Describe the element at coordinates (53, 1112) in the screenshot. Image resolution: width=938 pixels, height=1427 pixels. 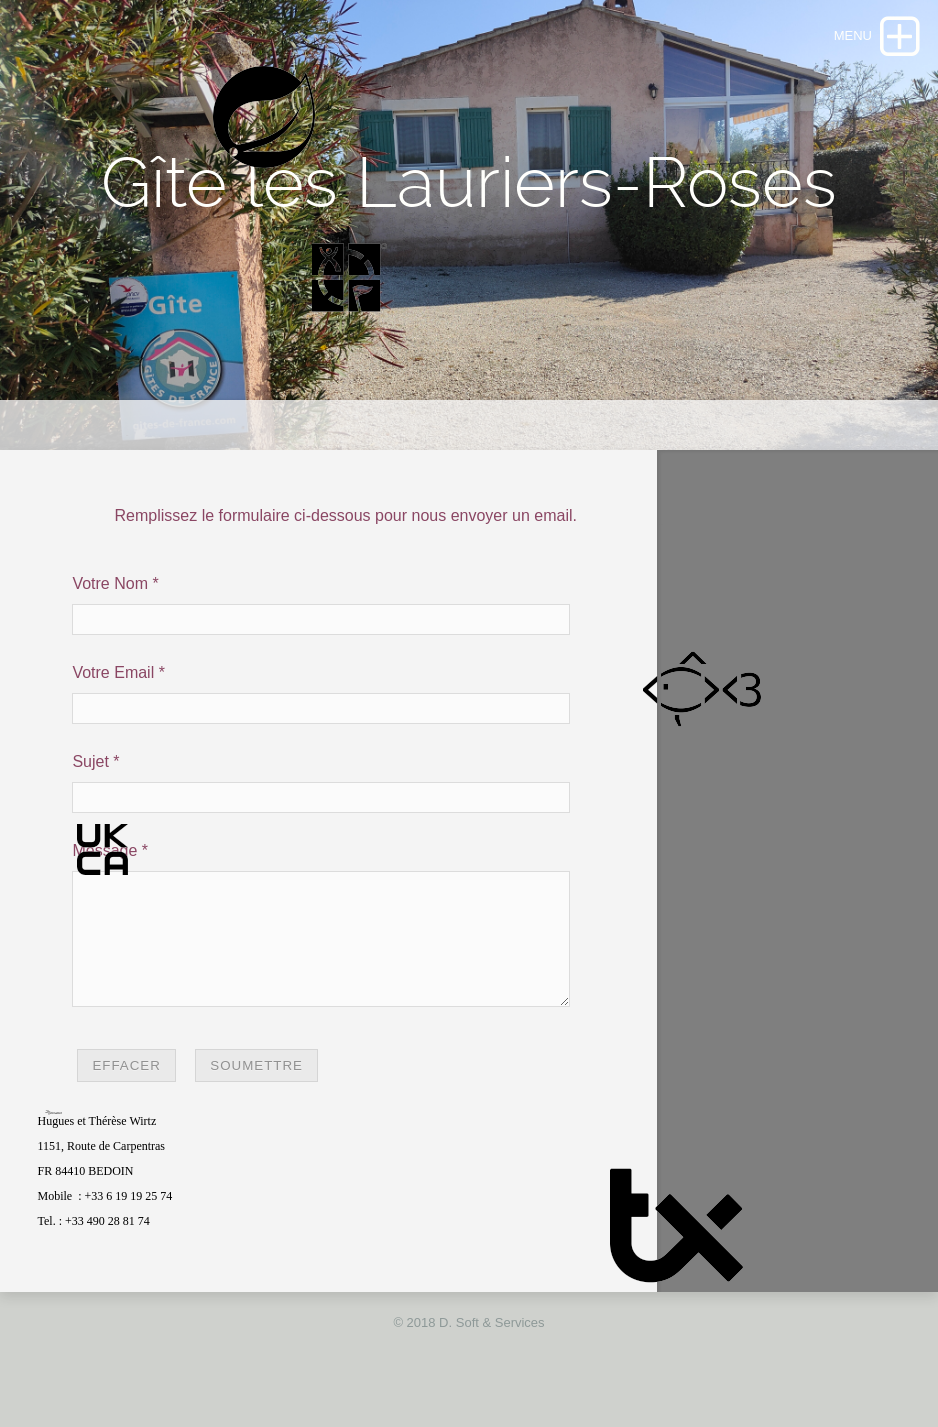
I see `gstreamer multimedia framework logo` at that location.